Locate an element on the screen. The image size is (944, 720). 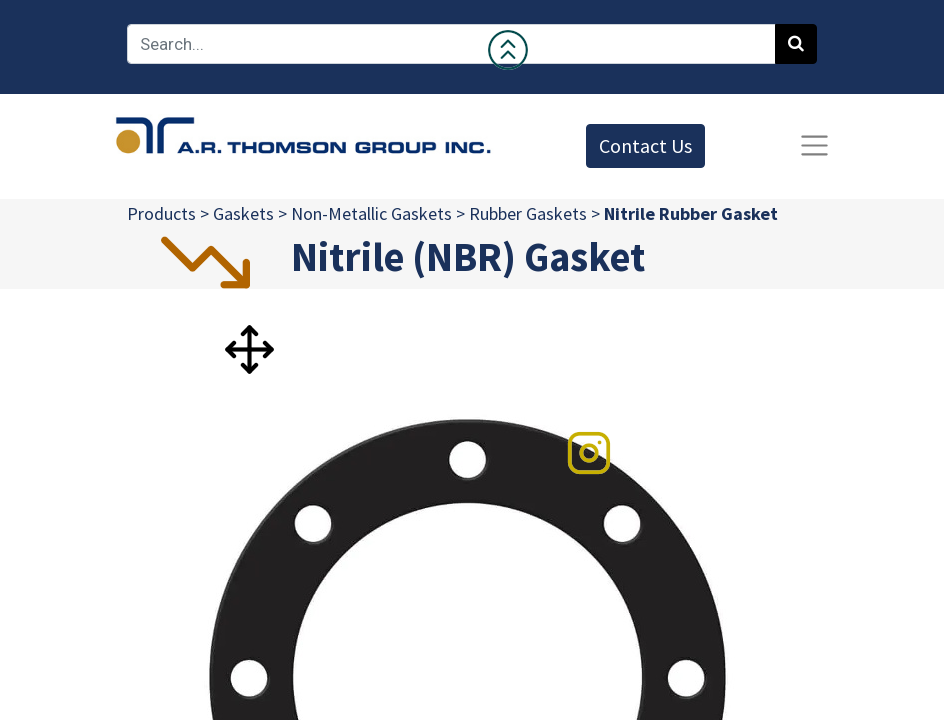
scroll to top of page is located at coordinates (508, 50).